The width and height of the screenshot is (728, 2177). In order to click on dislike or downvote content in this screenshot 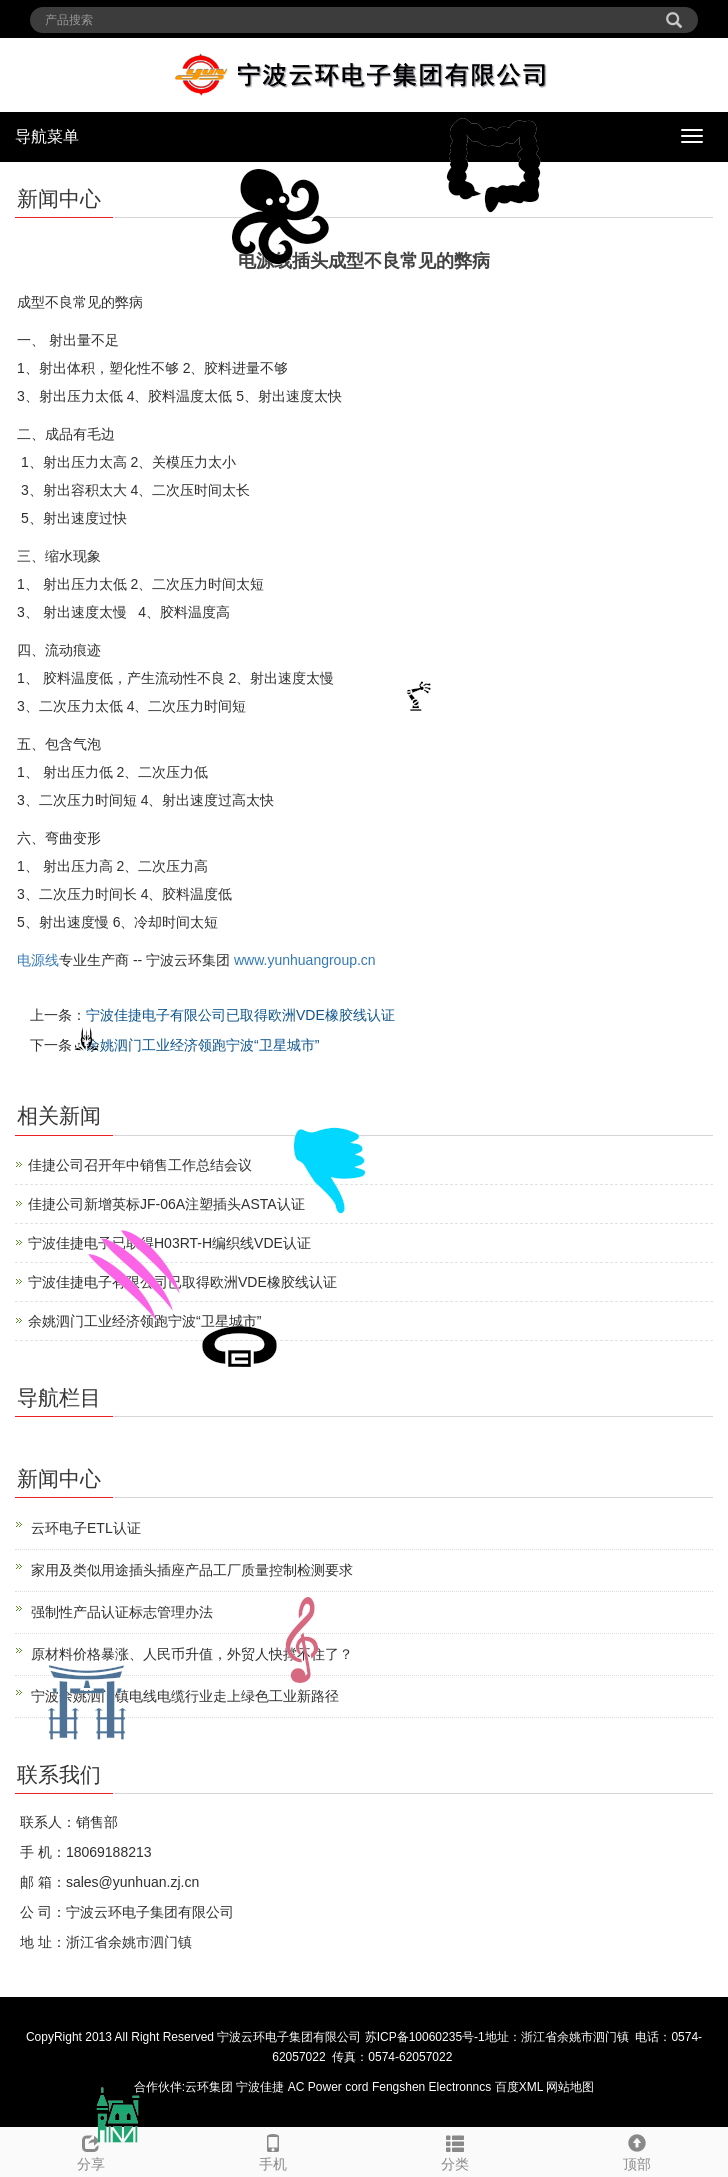, I will do `click(329, 1170)`.